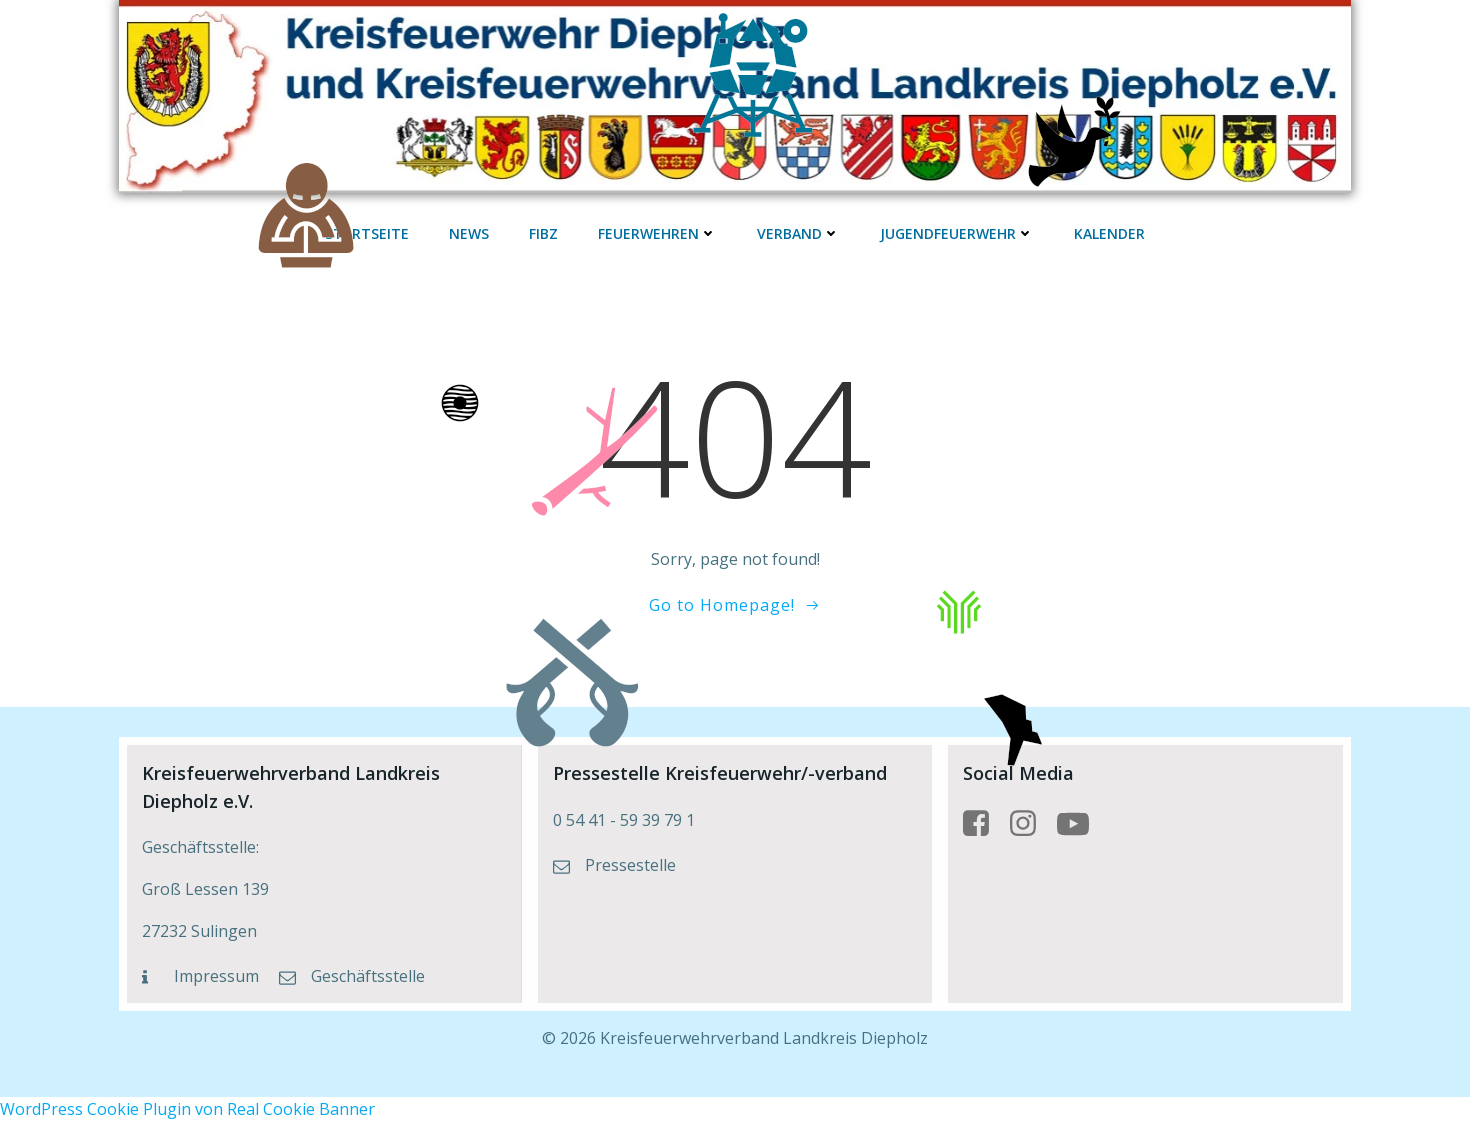 Image resolution: width=1470 pixels, height=1122 pixels. I want to click on access prayer or meditation features, so click(305, 215).